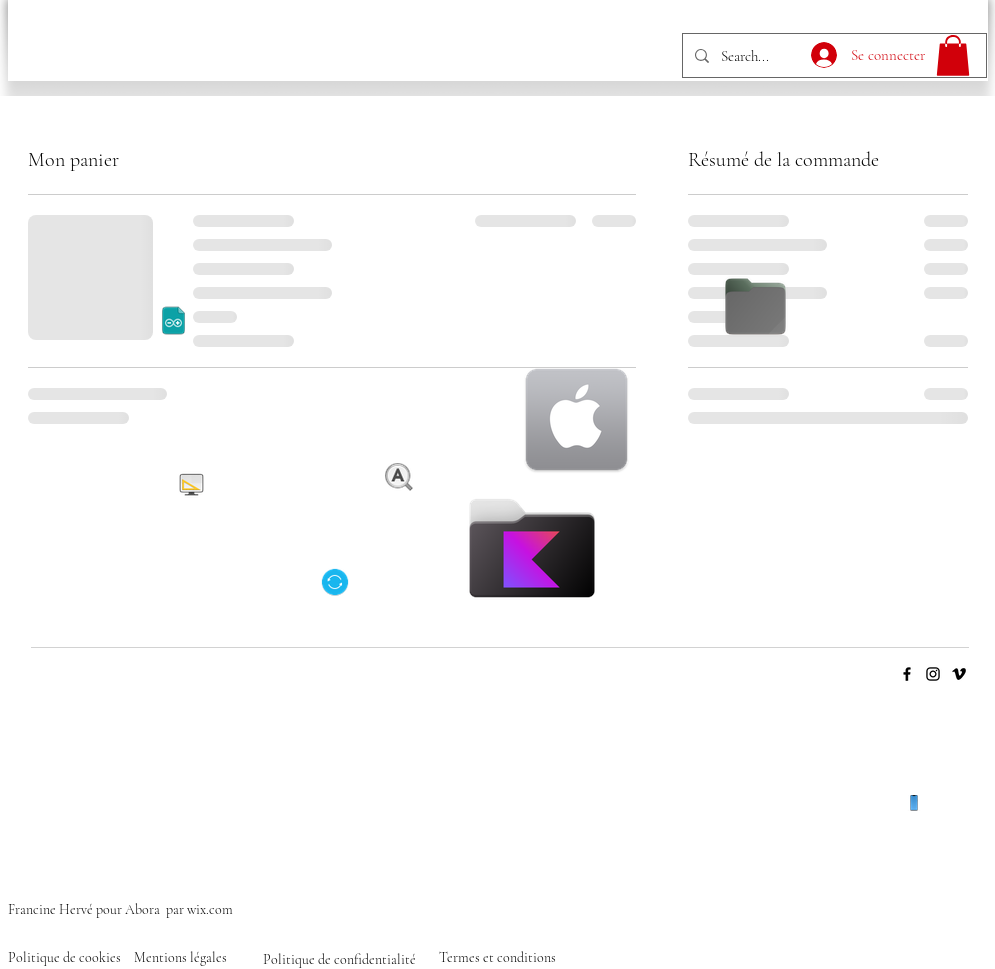 This screenshot has width=995, height=969. Describe the element at coordinates (576, 419) in the screenshot. I see `access Apple ID account settings` at that location.